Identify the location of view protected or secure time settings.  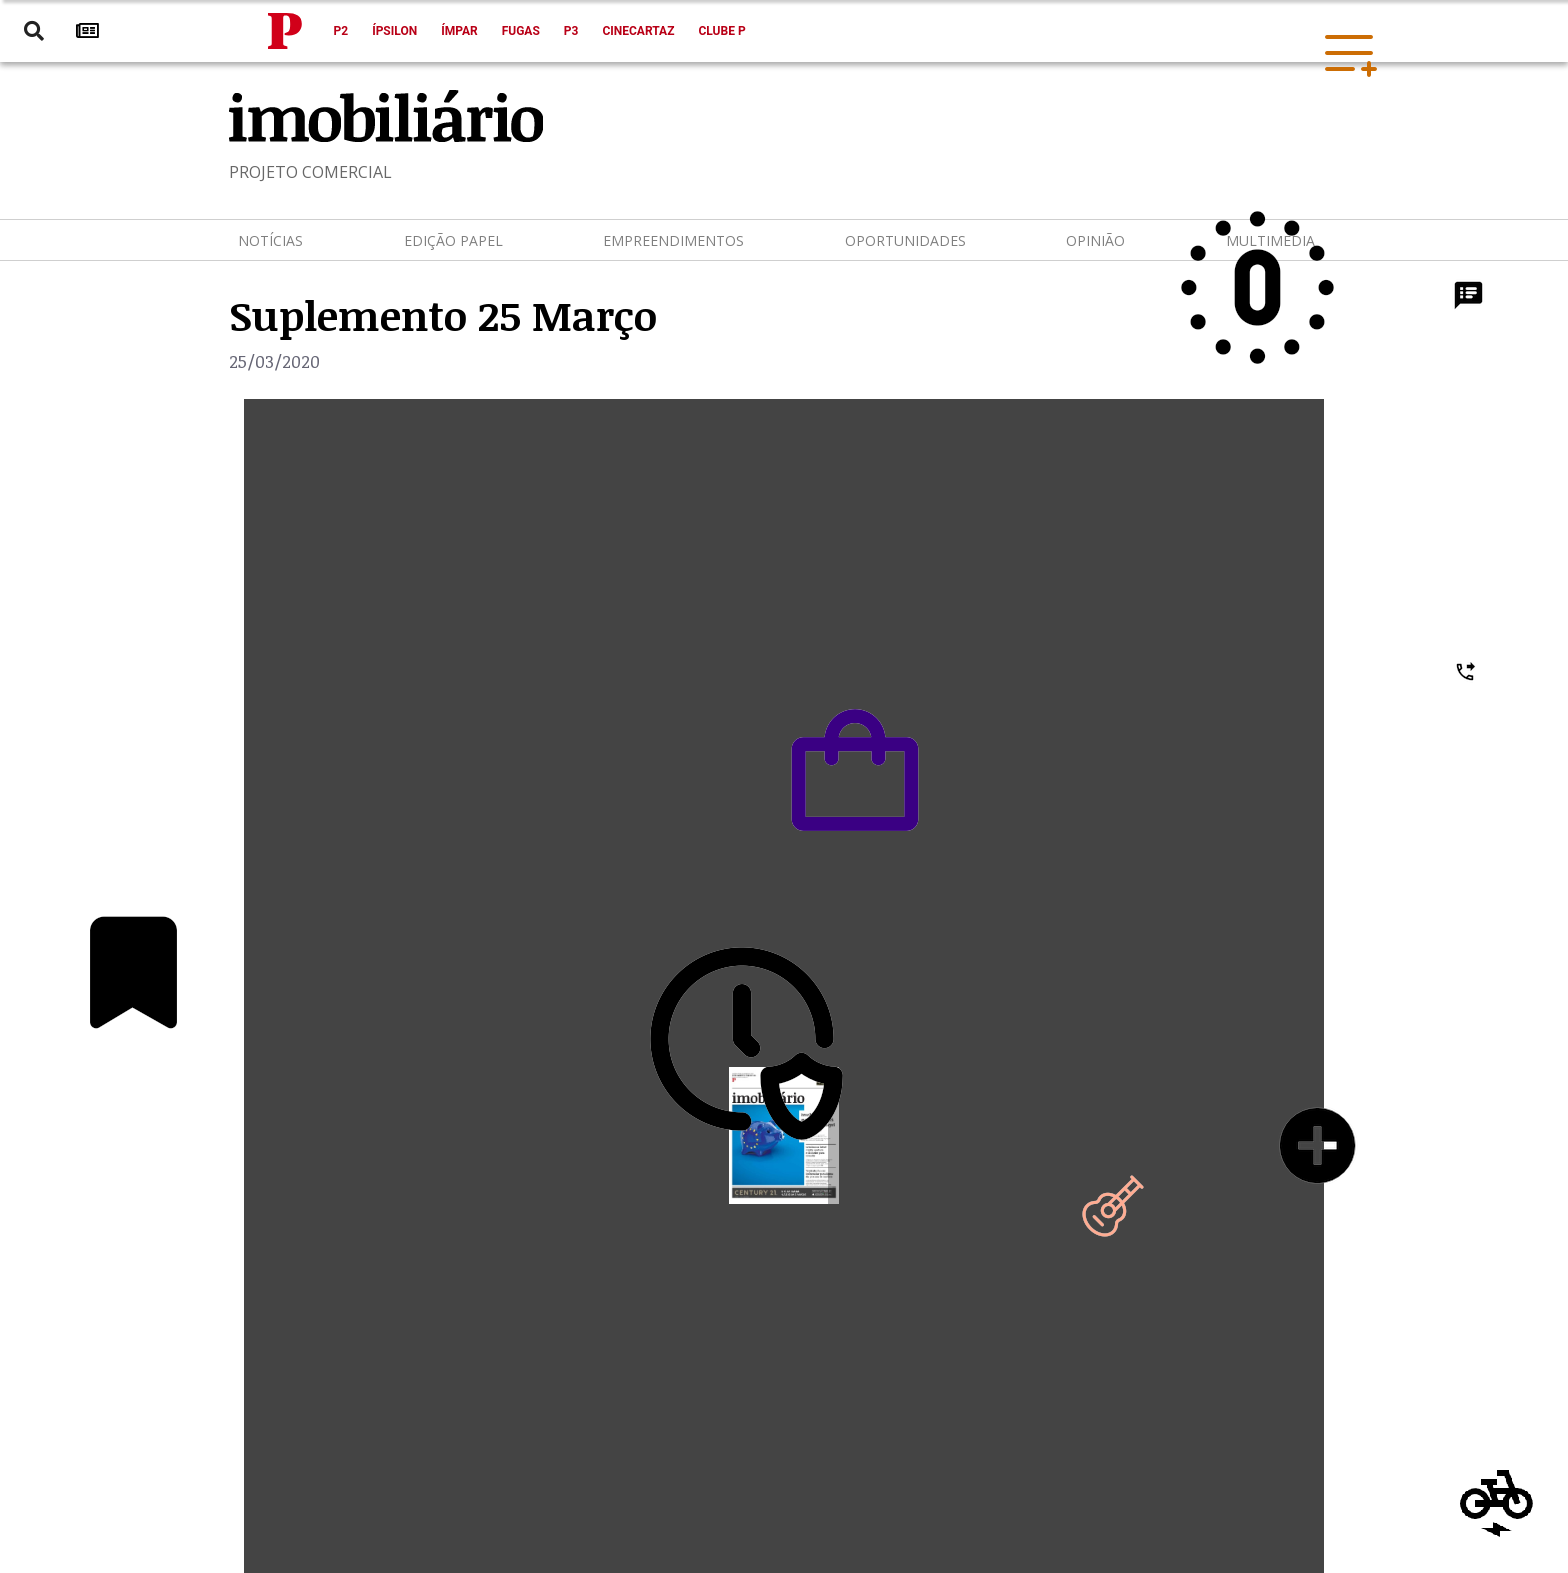
(742, 1039).